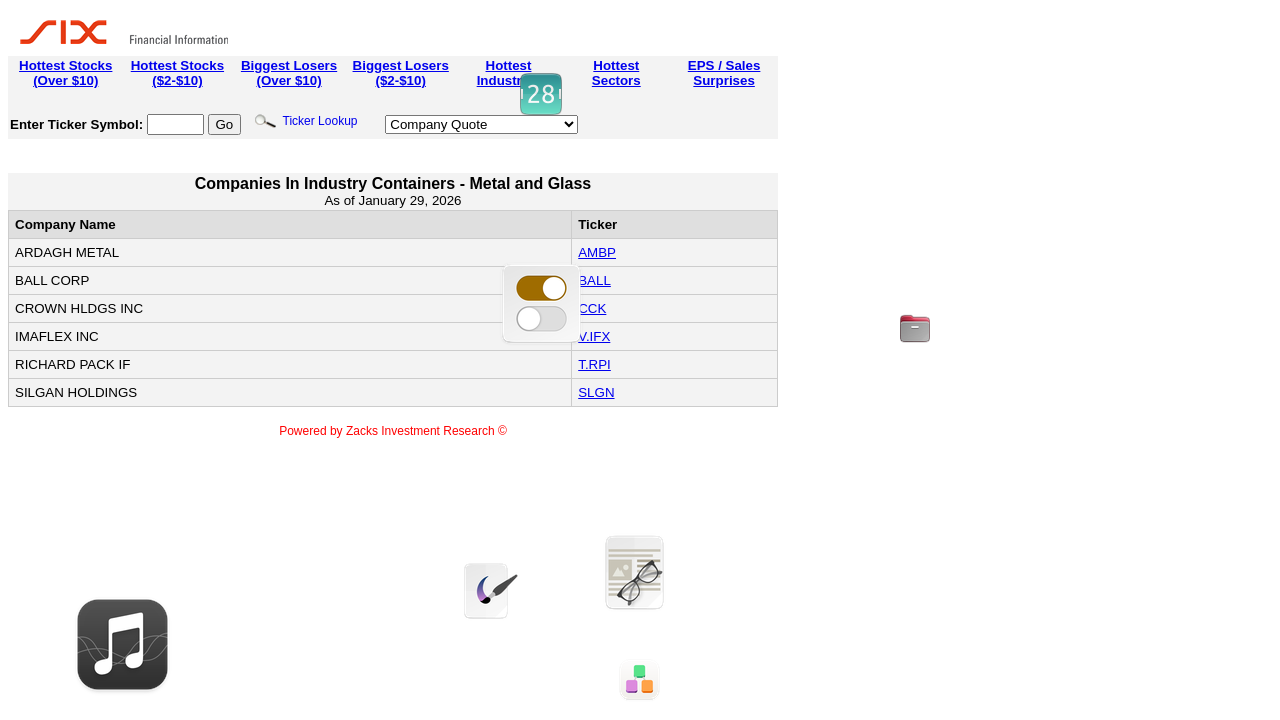 This screenshot has width=1280, height=720. What do you see at coordinates (541, 94) in the screenshot?
I see `open the calendar app` at bounding box center [541, 94].